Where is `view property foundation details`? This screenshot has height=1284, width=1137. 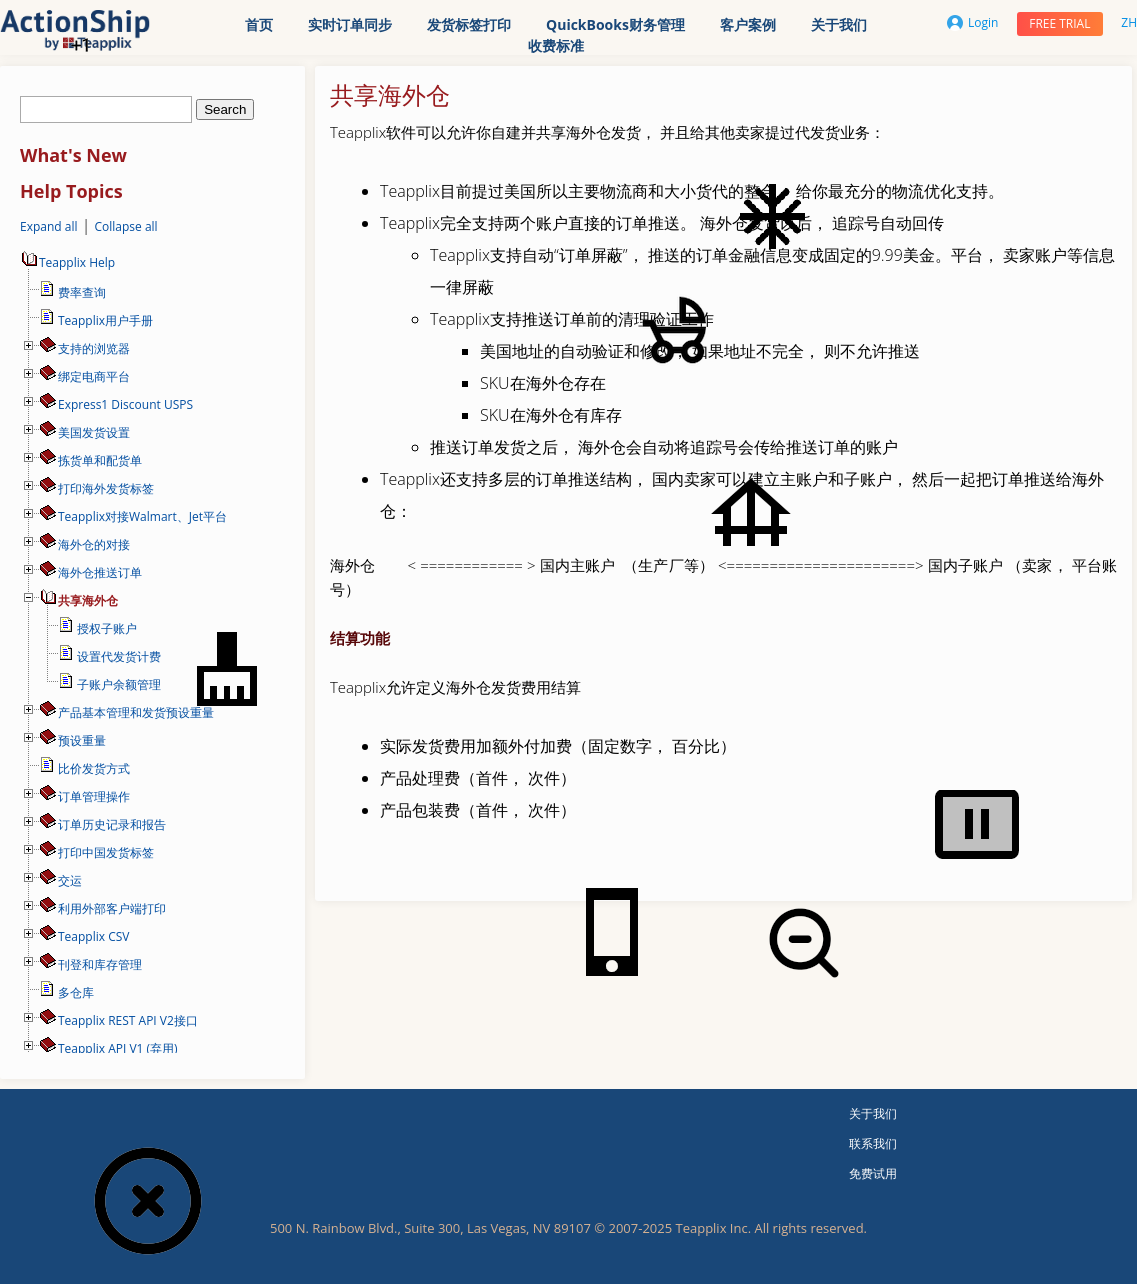
view property foundation details is located at coordinates (751, 514).